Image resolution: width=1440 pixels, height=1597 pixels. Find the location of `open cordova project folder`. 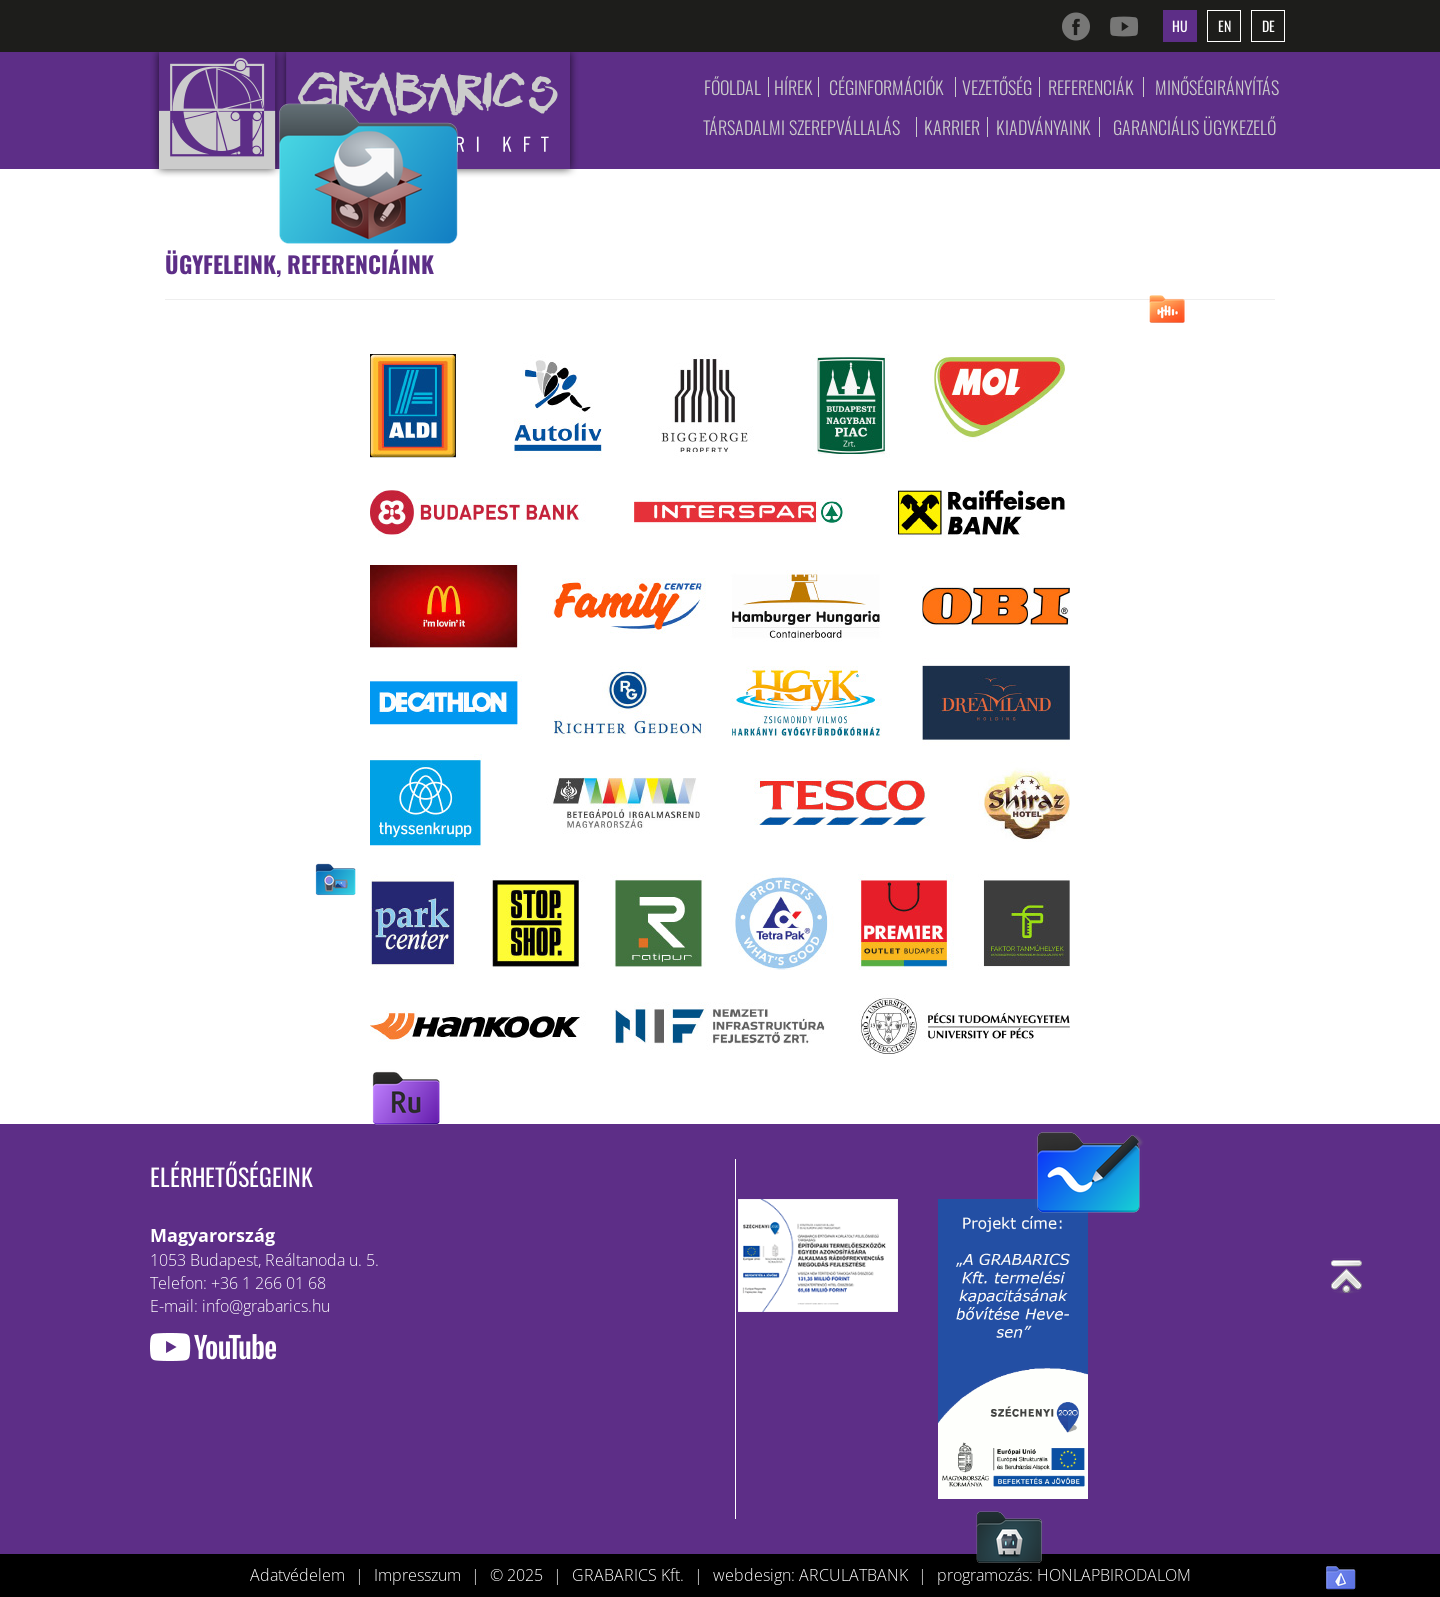

open cordova project folder is located at coordinates (1009, 1539).